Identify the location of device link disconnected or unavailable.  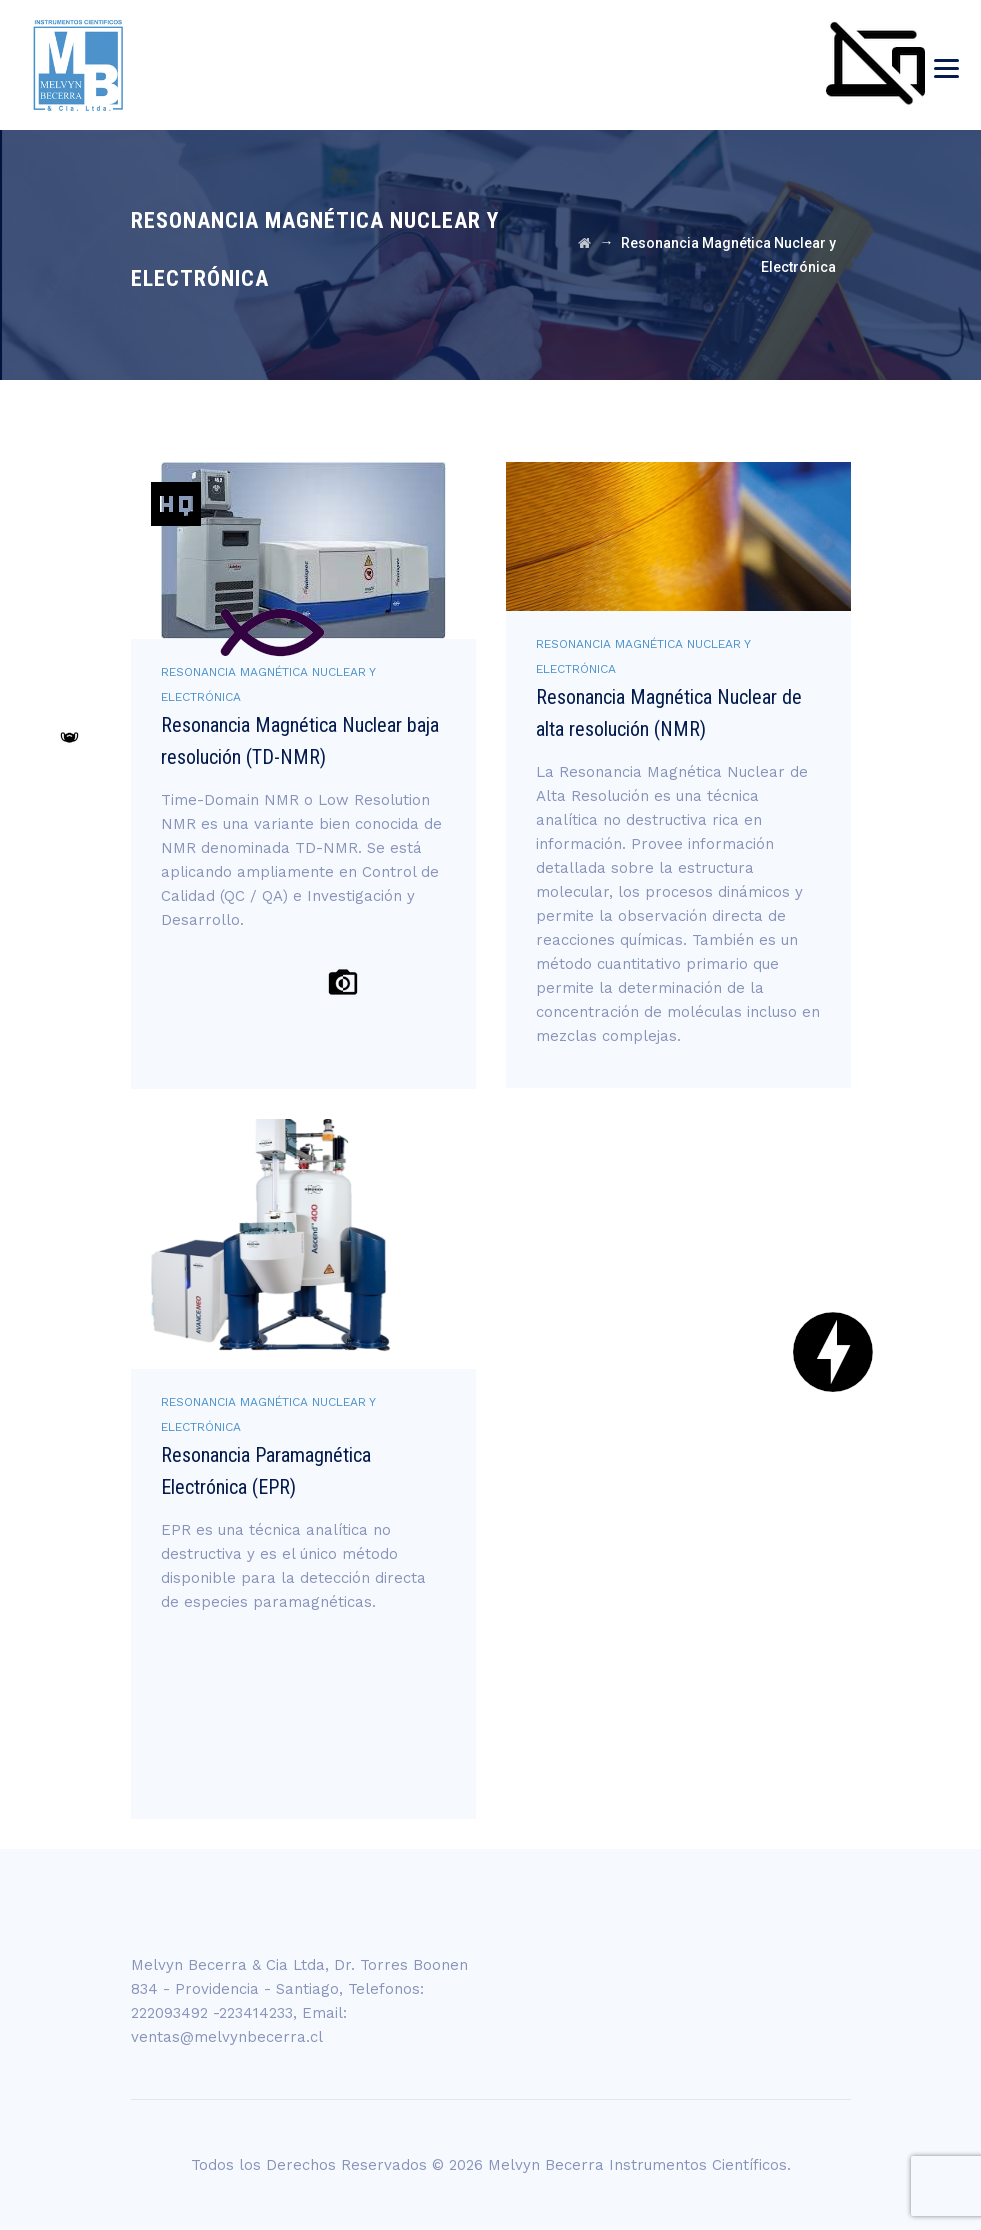
(875, 63).